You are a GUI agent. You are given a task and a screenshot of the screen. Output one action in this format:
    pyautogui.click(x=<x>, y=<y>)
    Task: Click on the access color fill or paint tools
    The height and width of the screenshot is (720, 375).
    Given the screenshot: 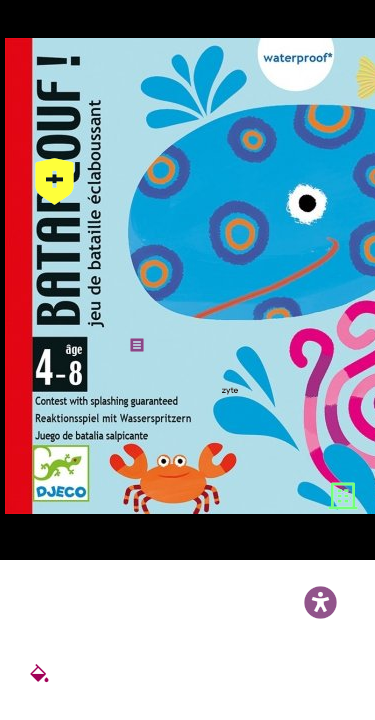 What is the action you would take?
    pyautogui.click(x=39, y=673)
    